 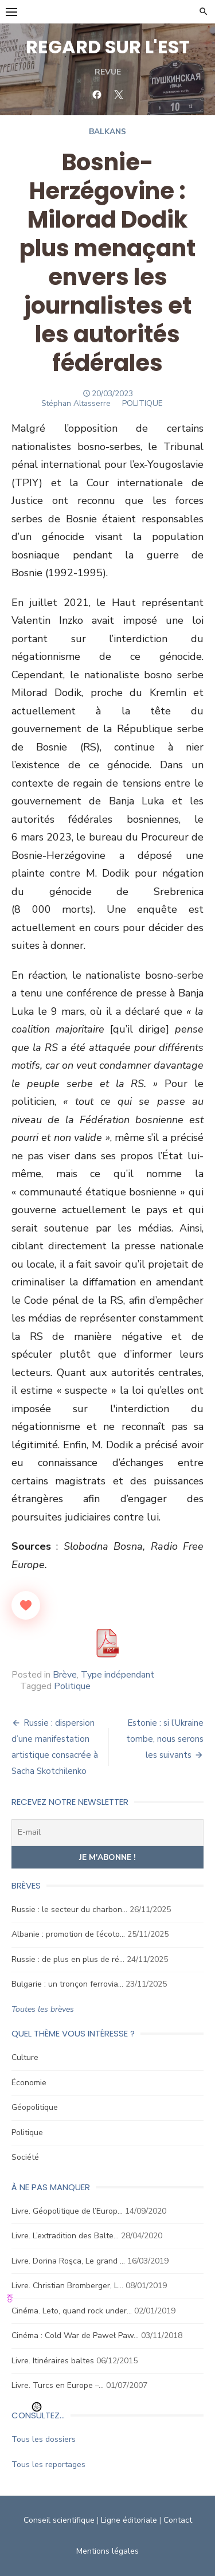 I want to click on select a wheel or cart component in a game, so click(x=37, y=2407).